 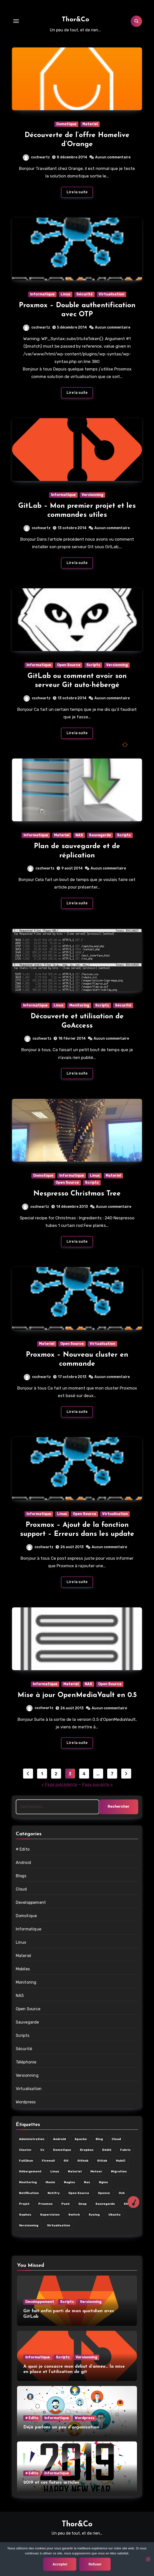 What do you see at coordinates (125, 745) in the screenshot?
I see `sync data across devices` at bounding box center [125, 745].